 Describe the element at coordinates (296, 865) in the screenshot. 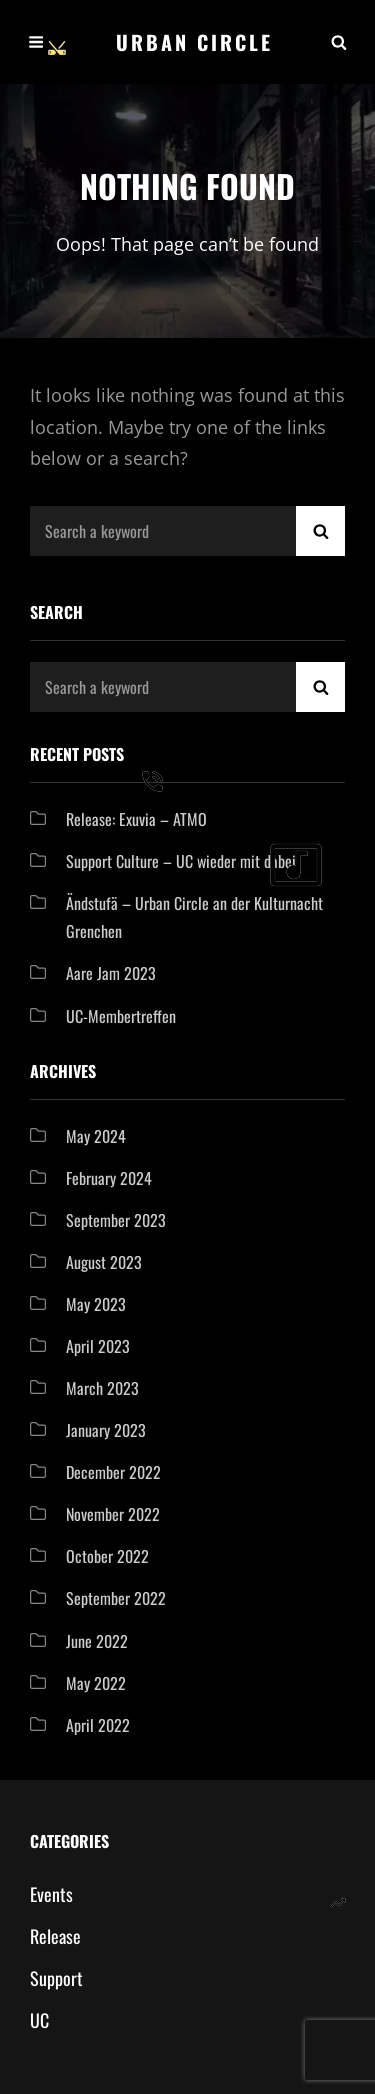

I see `play or browse music videos` at that location.